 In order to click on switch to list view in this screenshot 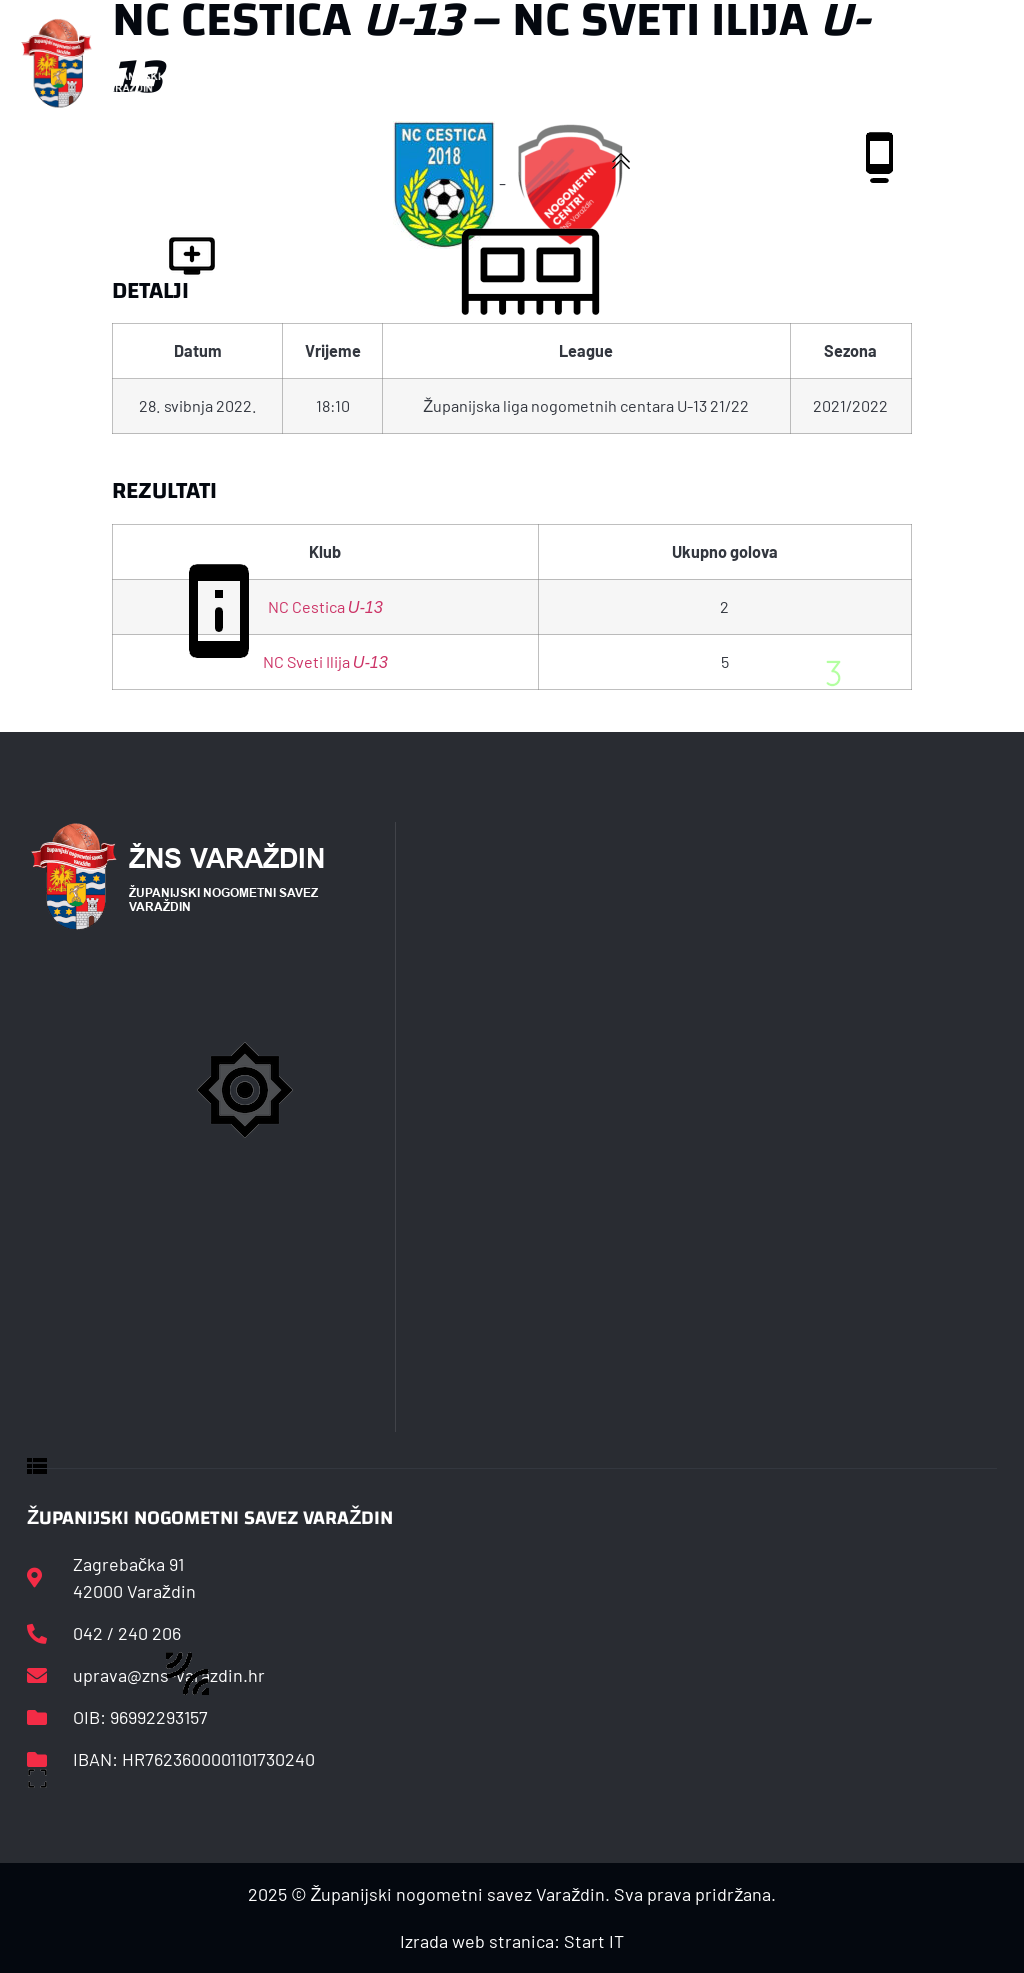, I will do `click(38, 1466)`.